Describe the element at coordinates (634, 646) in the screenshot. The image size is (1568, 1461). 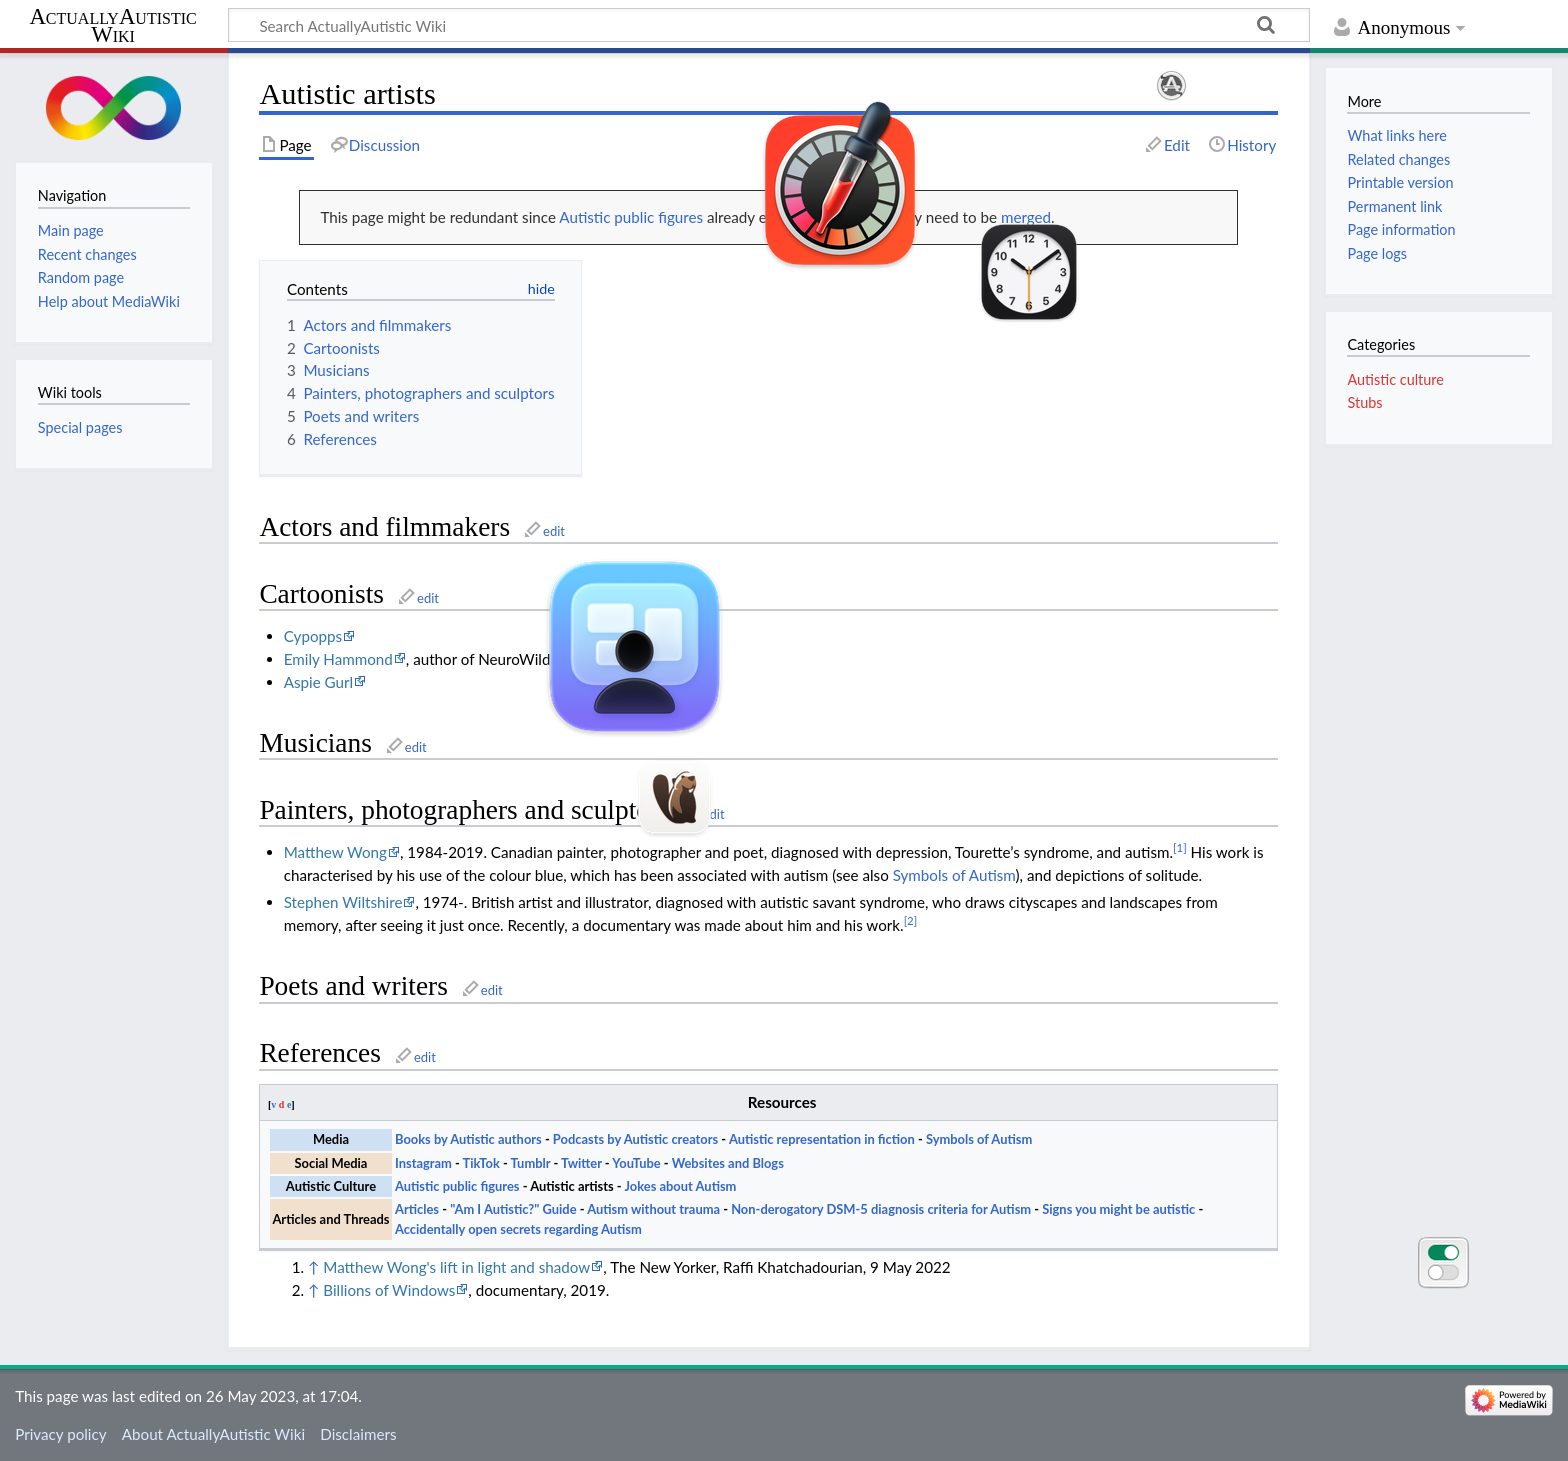
I see `open the screen sharing app` at that location.